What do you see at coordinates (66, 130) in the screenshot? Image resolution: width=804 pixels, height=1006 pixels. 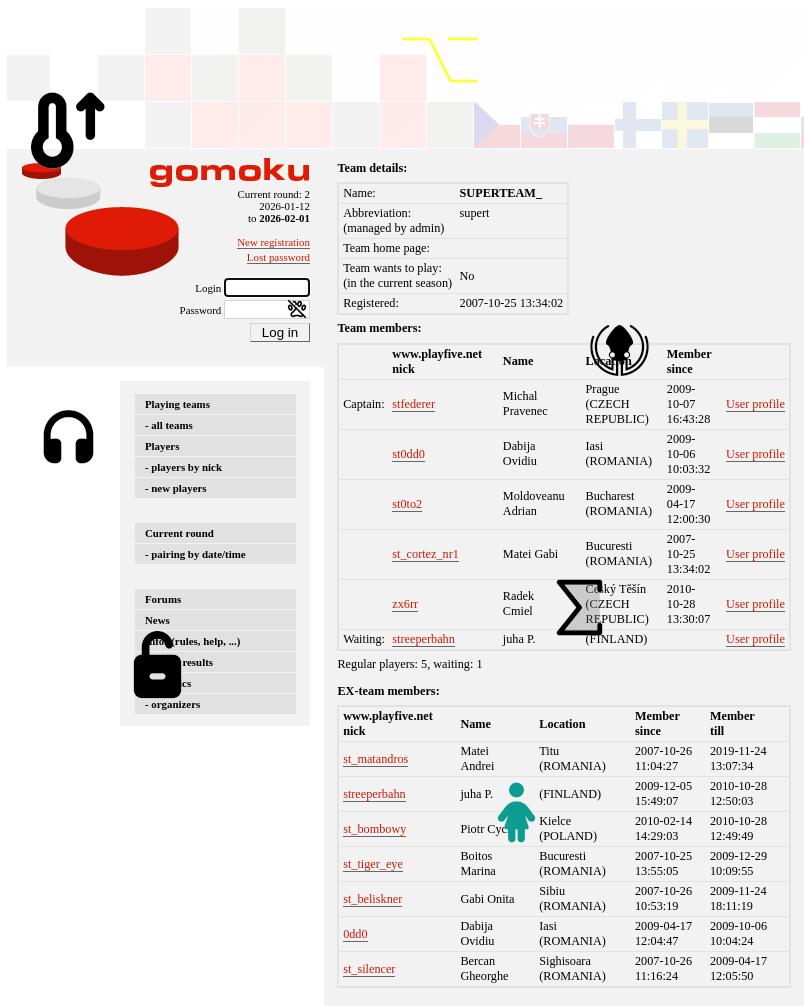 I see `increase temperature setting` at bounding box center [66, 130].